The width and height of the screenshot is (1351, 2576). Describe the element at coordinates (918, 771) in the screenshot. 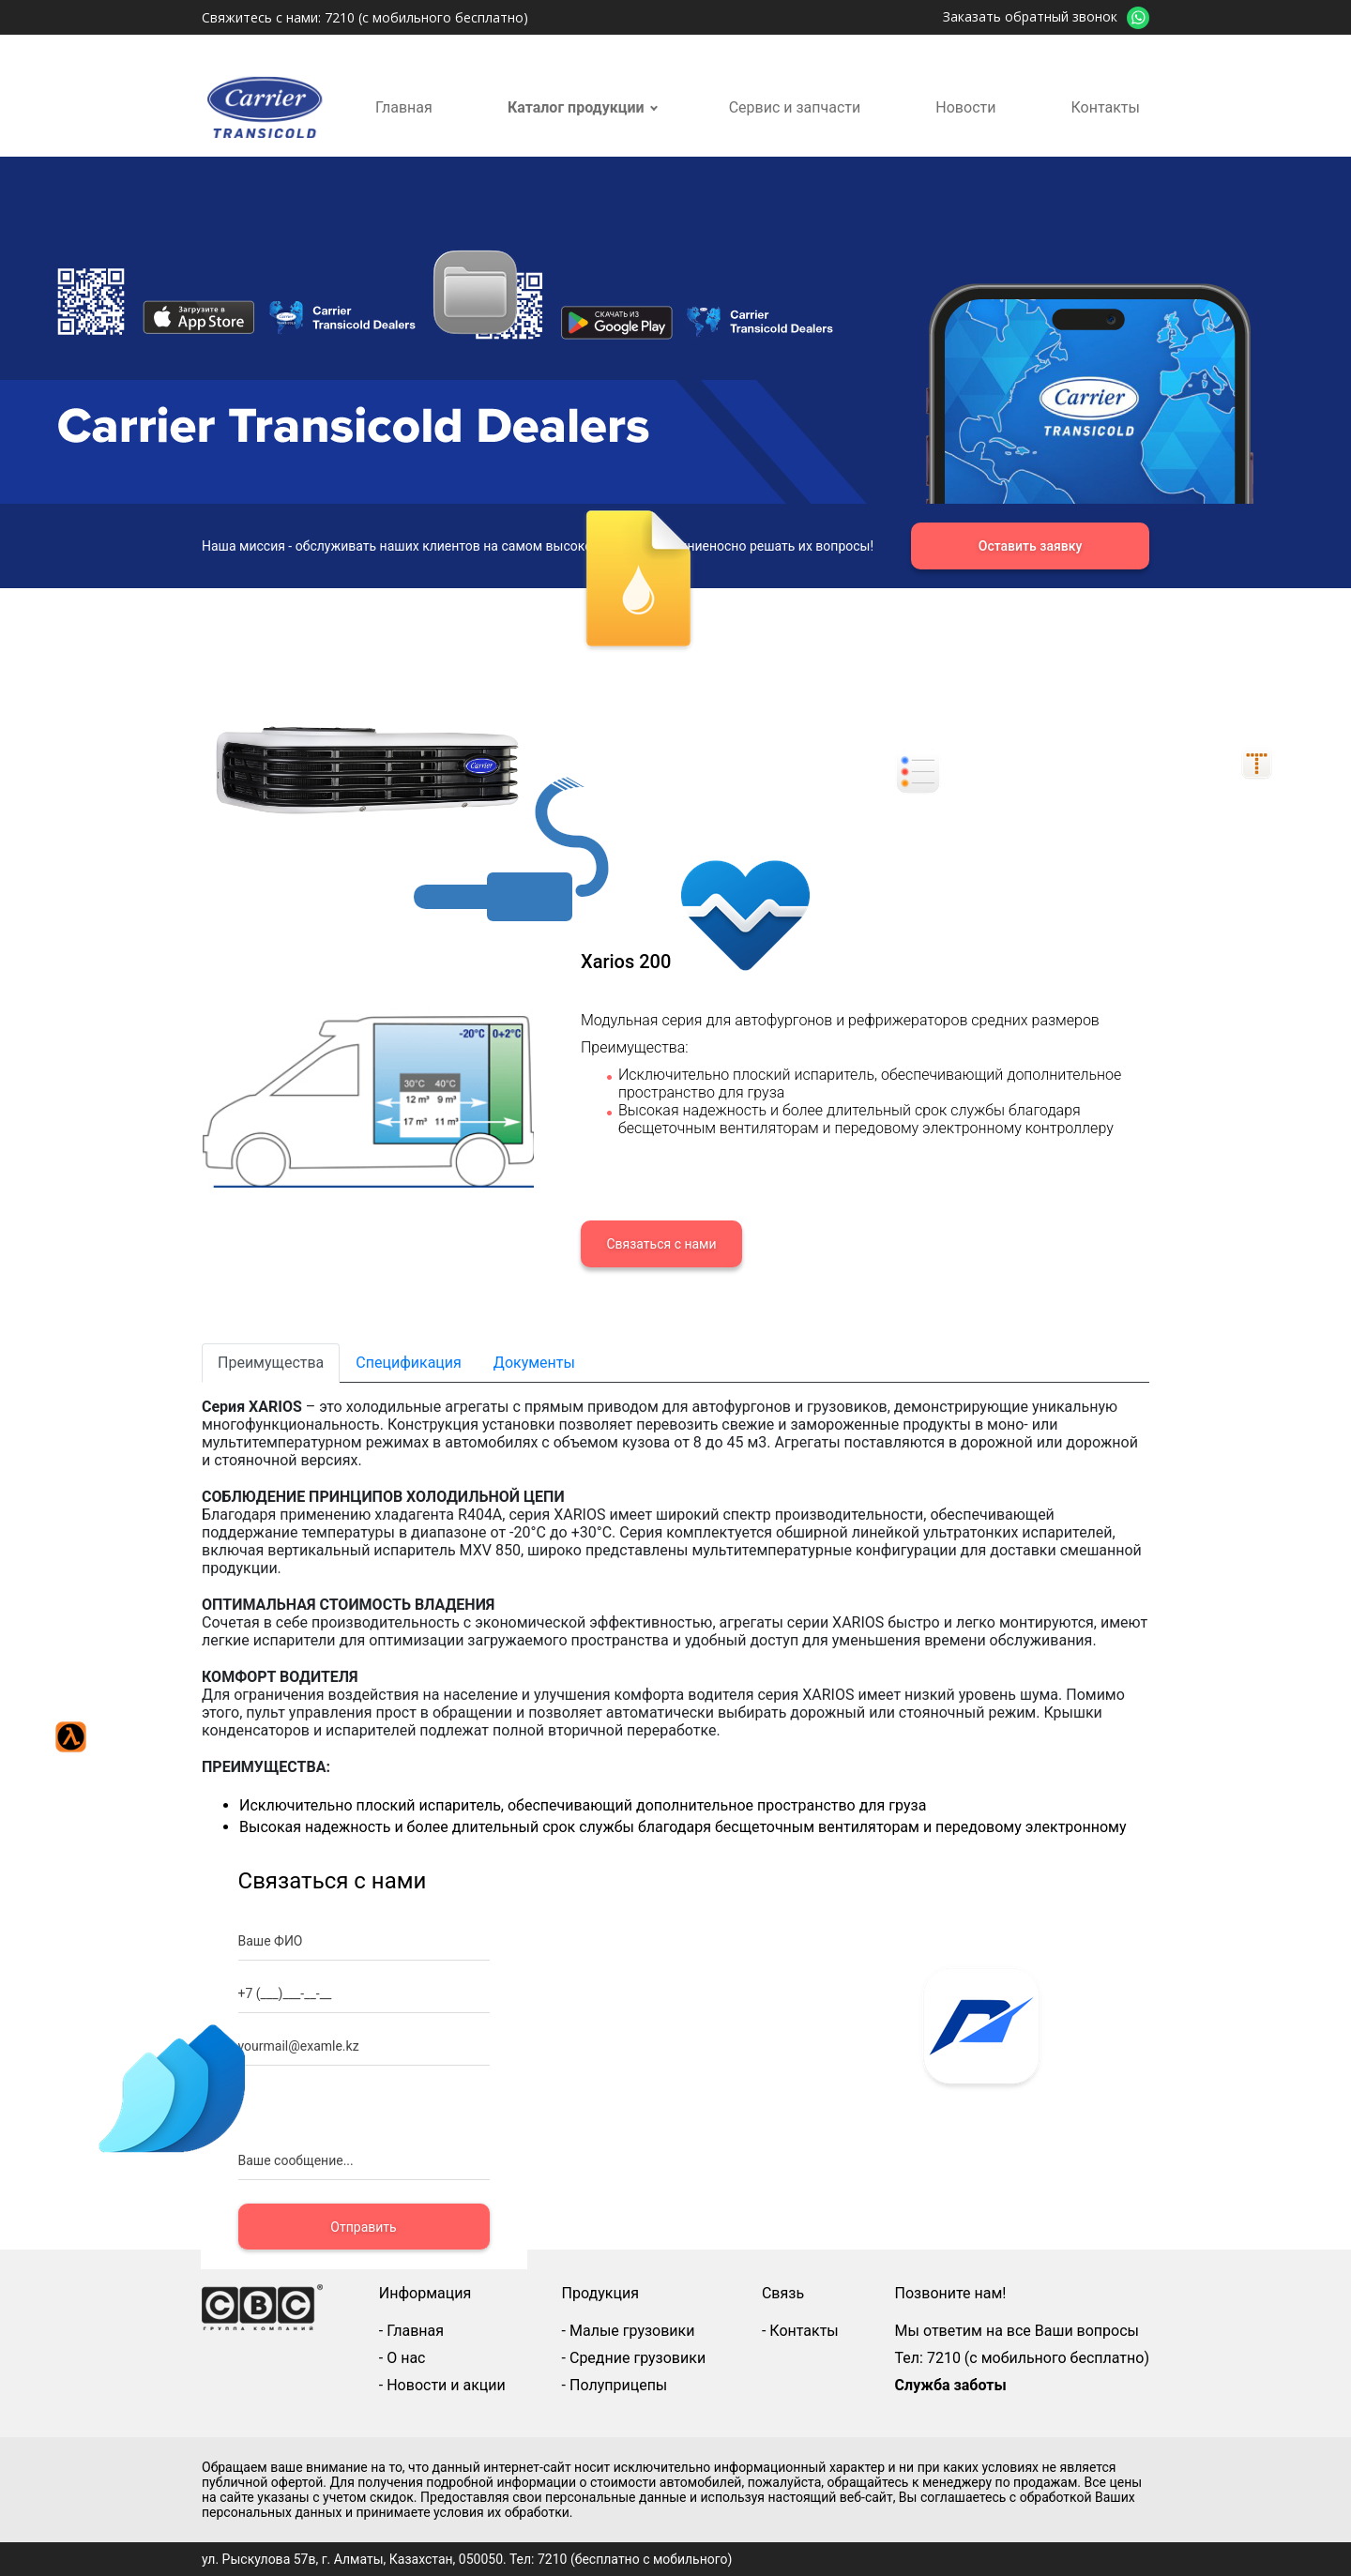

I see `open the reminders app` at that location.